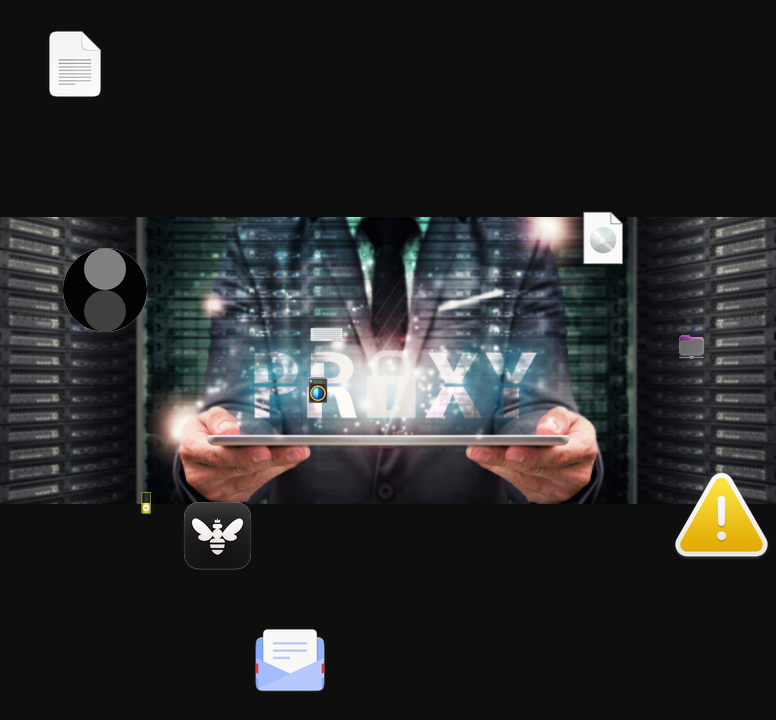 This screenshot has width=776, height=720. Describe the element at coordinates (318, 390) in the screenshot. I see `access RAID storage configuration settings` at that location.